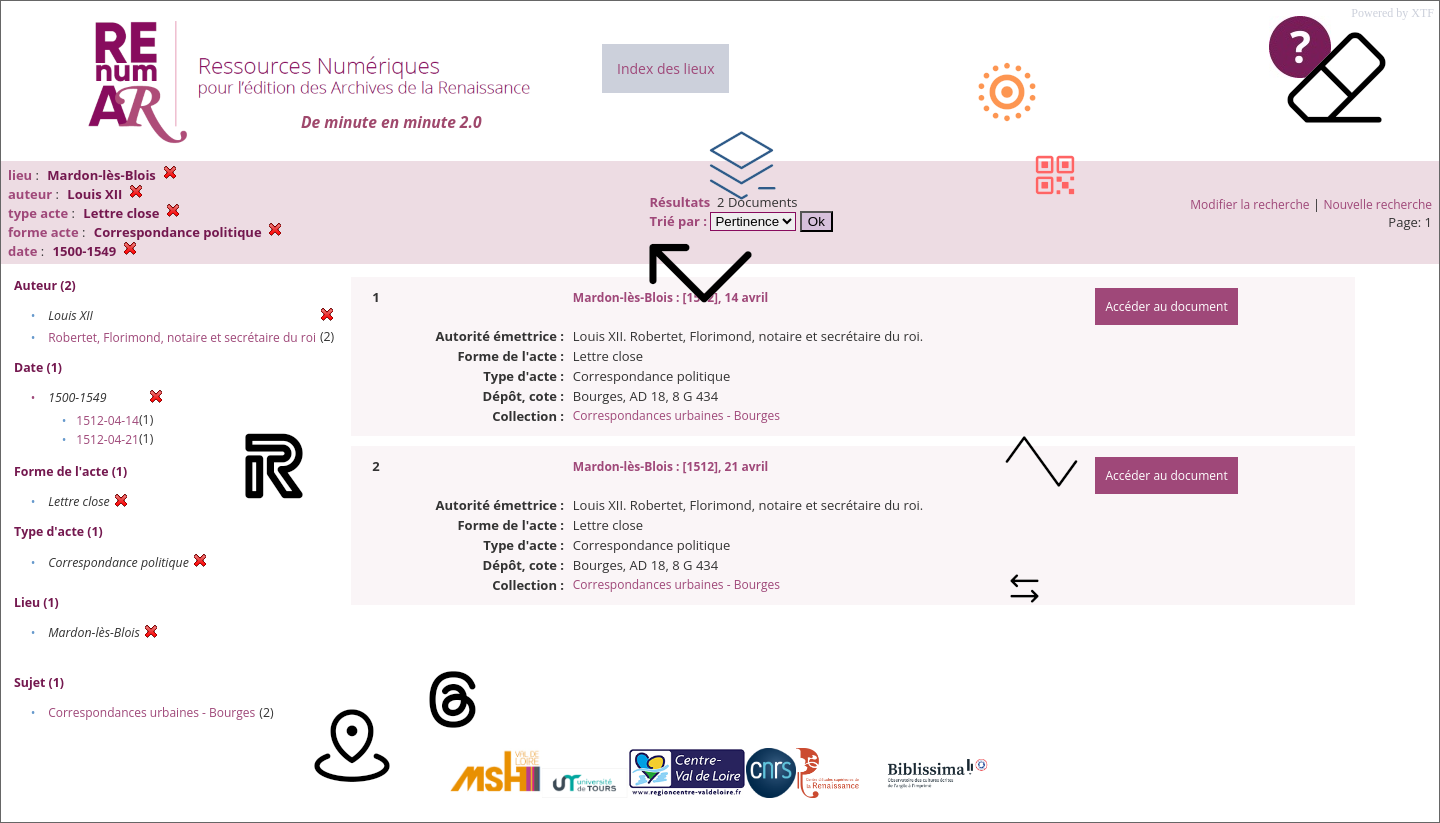 The image size is (1440, 823). What do you see at coordinates (741, 165) in the screenshot?
I see `remove a layer from the stack` at bounding box center [741, 165].